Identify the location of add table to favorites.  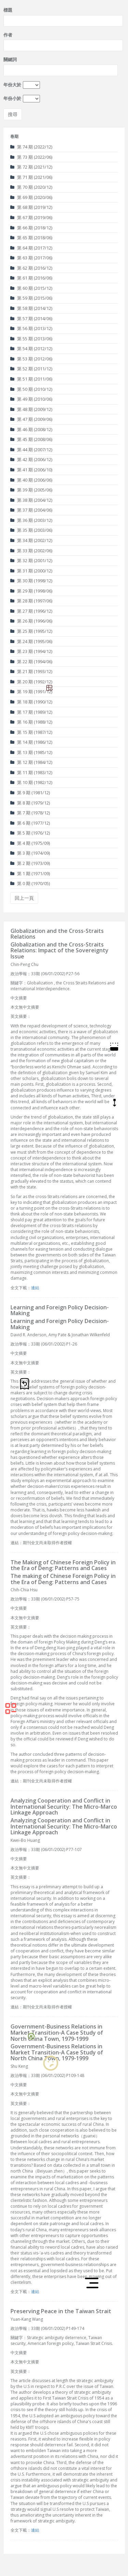
(49, 688).